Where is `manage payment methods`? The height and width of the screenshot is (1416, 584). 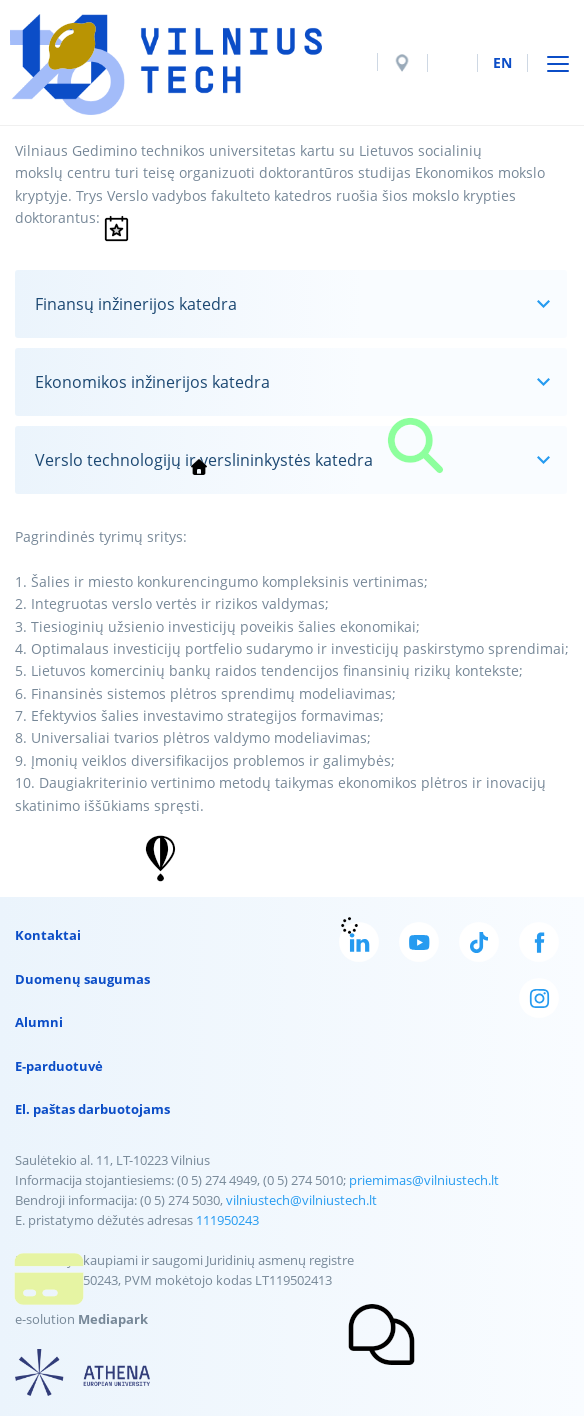
manage payment methods is located at coordinates (49, 1279).